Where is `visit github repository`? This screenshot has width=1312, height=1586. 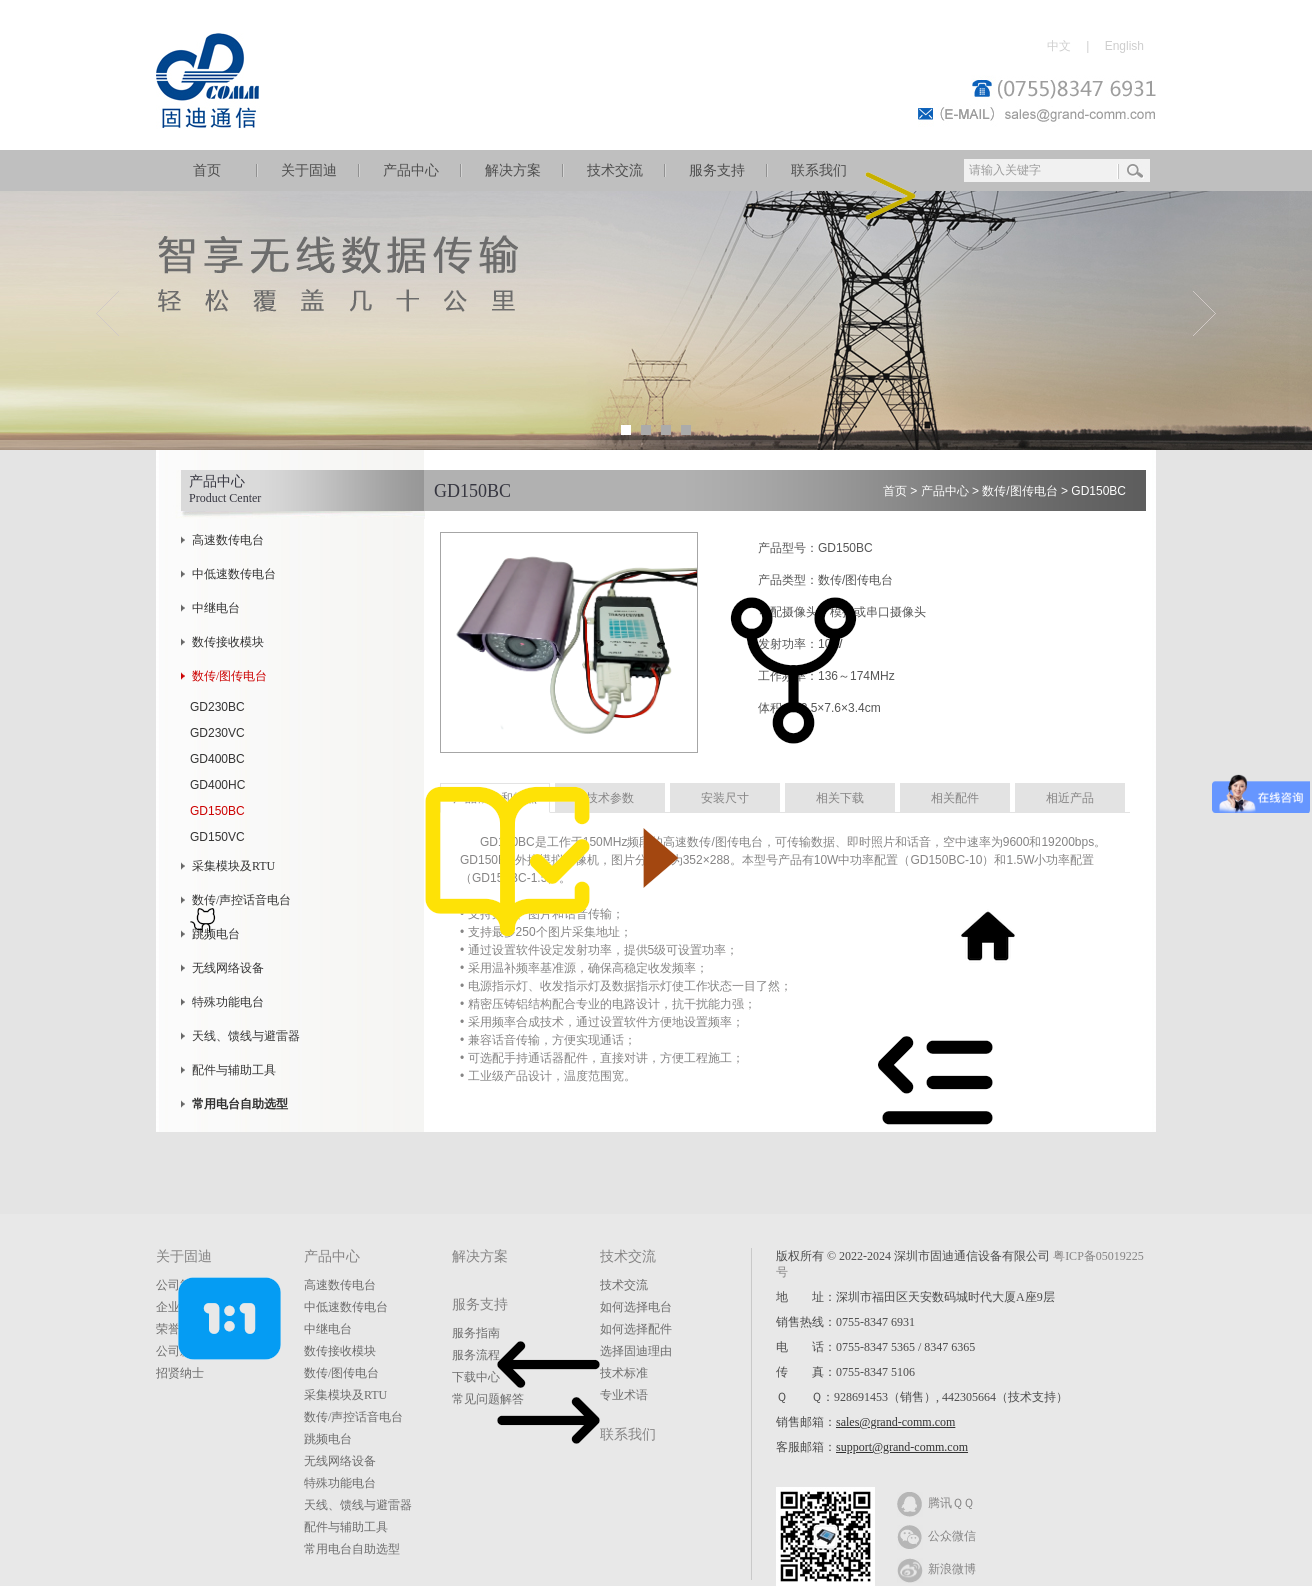
visit github repository is located at coordinates (205, 920).